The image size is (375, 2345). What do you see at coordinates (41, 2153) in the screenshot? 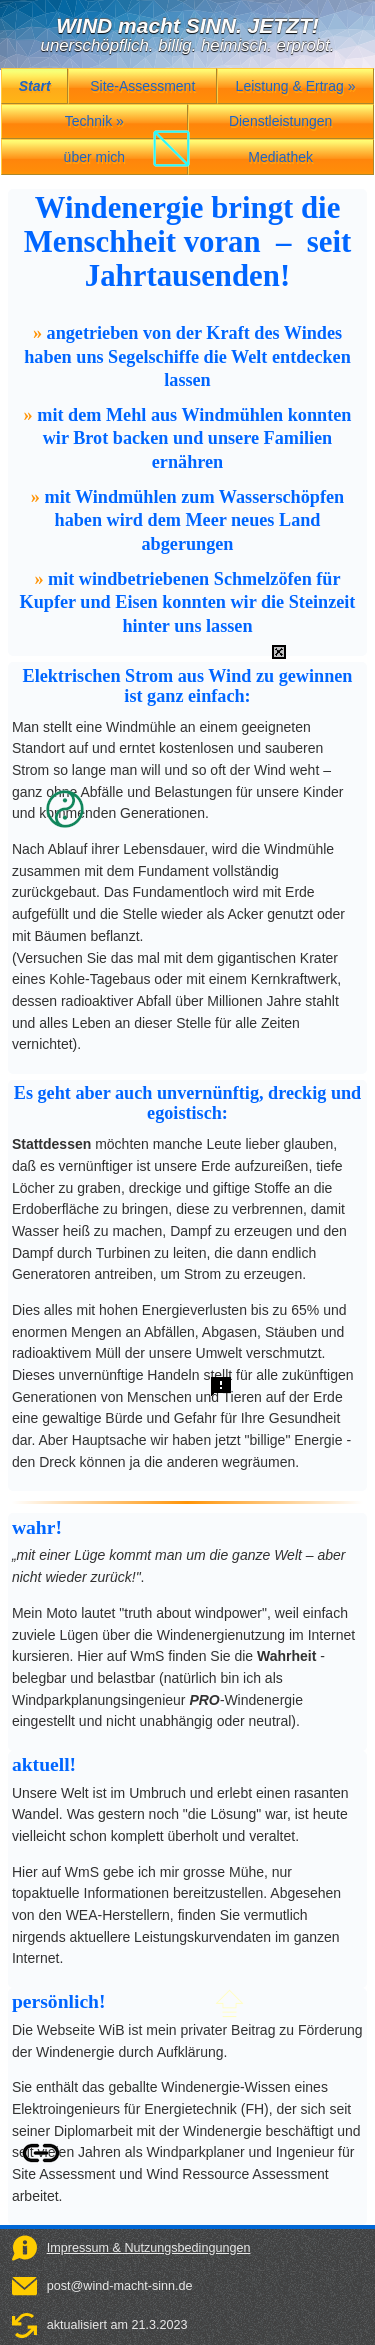
I see `copy or share a link` at bounding box center [41, 2153].